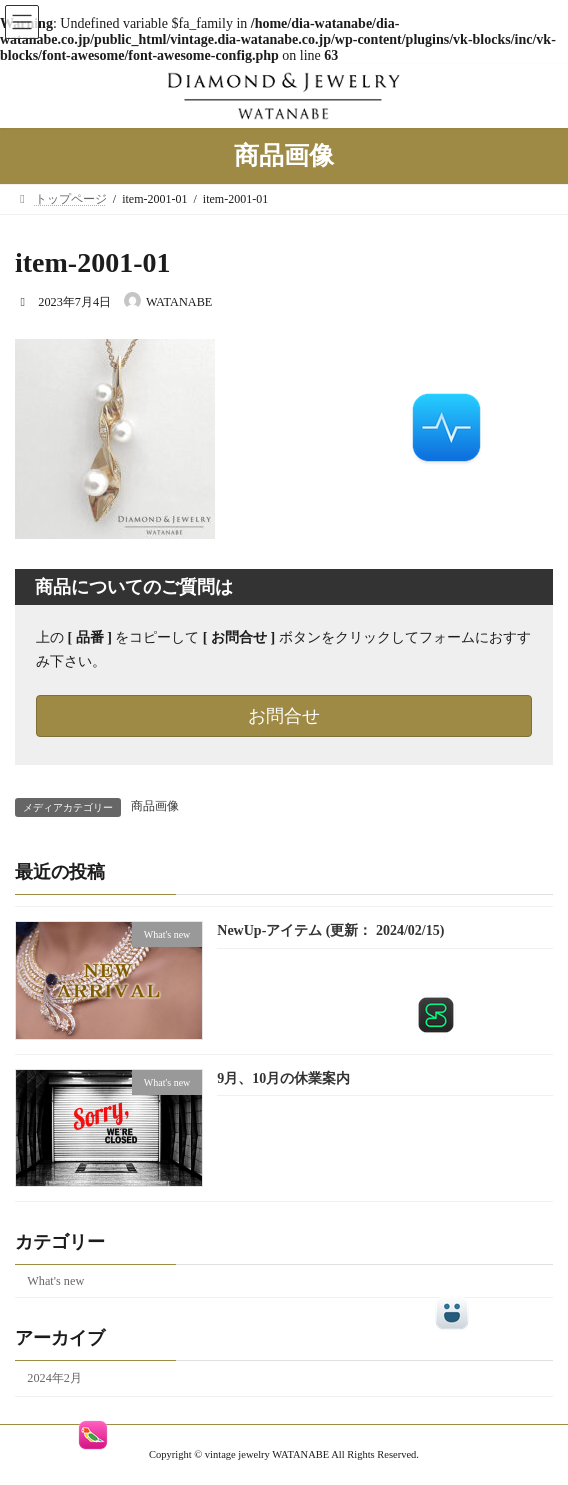 The image size is (568, 1485). What do you see at coordinates (446, 427) in the screenshot?
I see `open wxcas network statistics monitor` at bounding box center [446, 427].